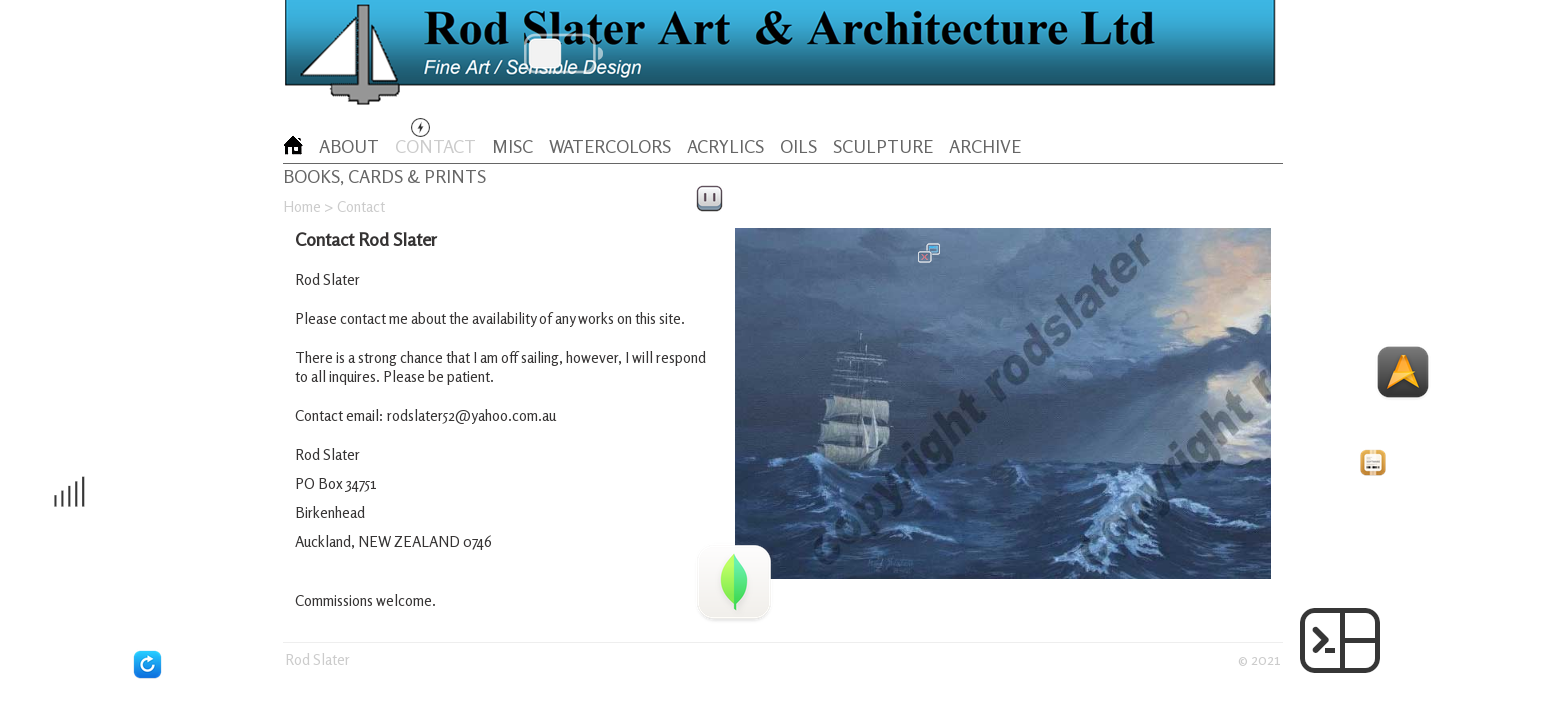  What do you see at coordinates (929, 253) in the screenshot?
I see `disconnect or shut down external display` at bounding box center [929, 253].